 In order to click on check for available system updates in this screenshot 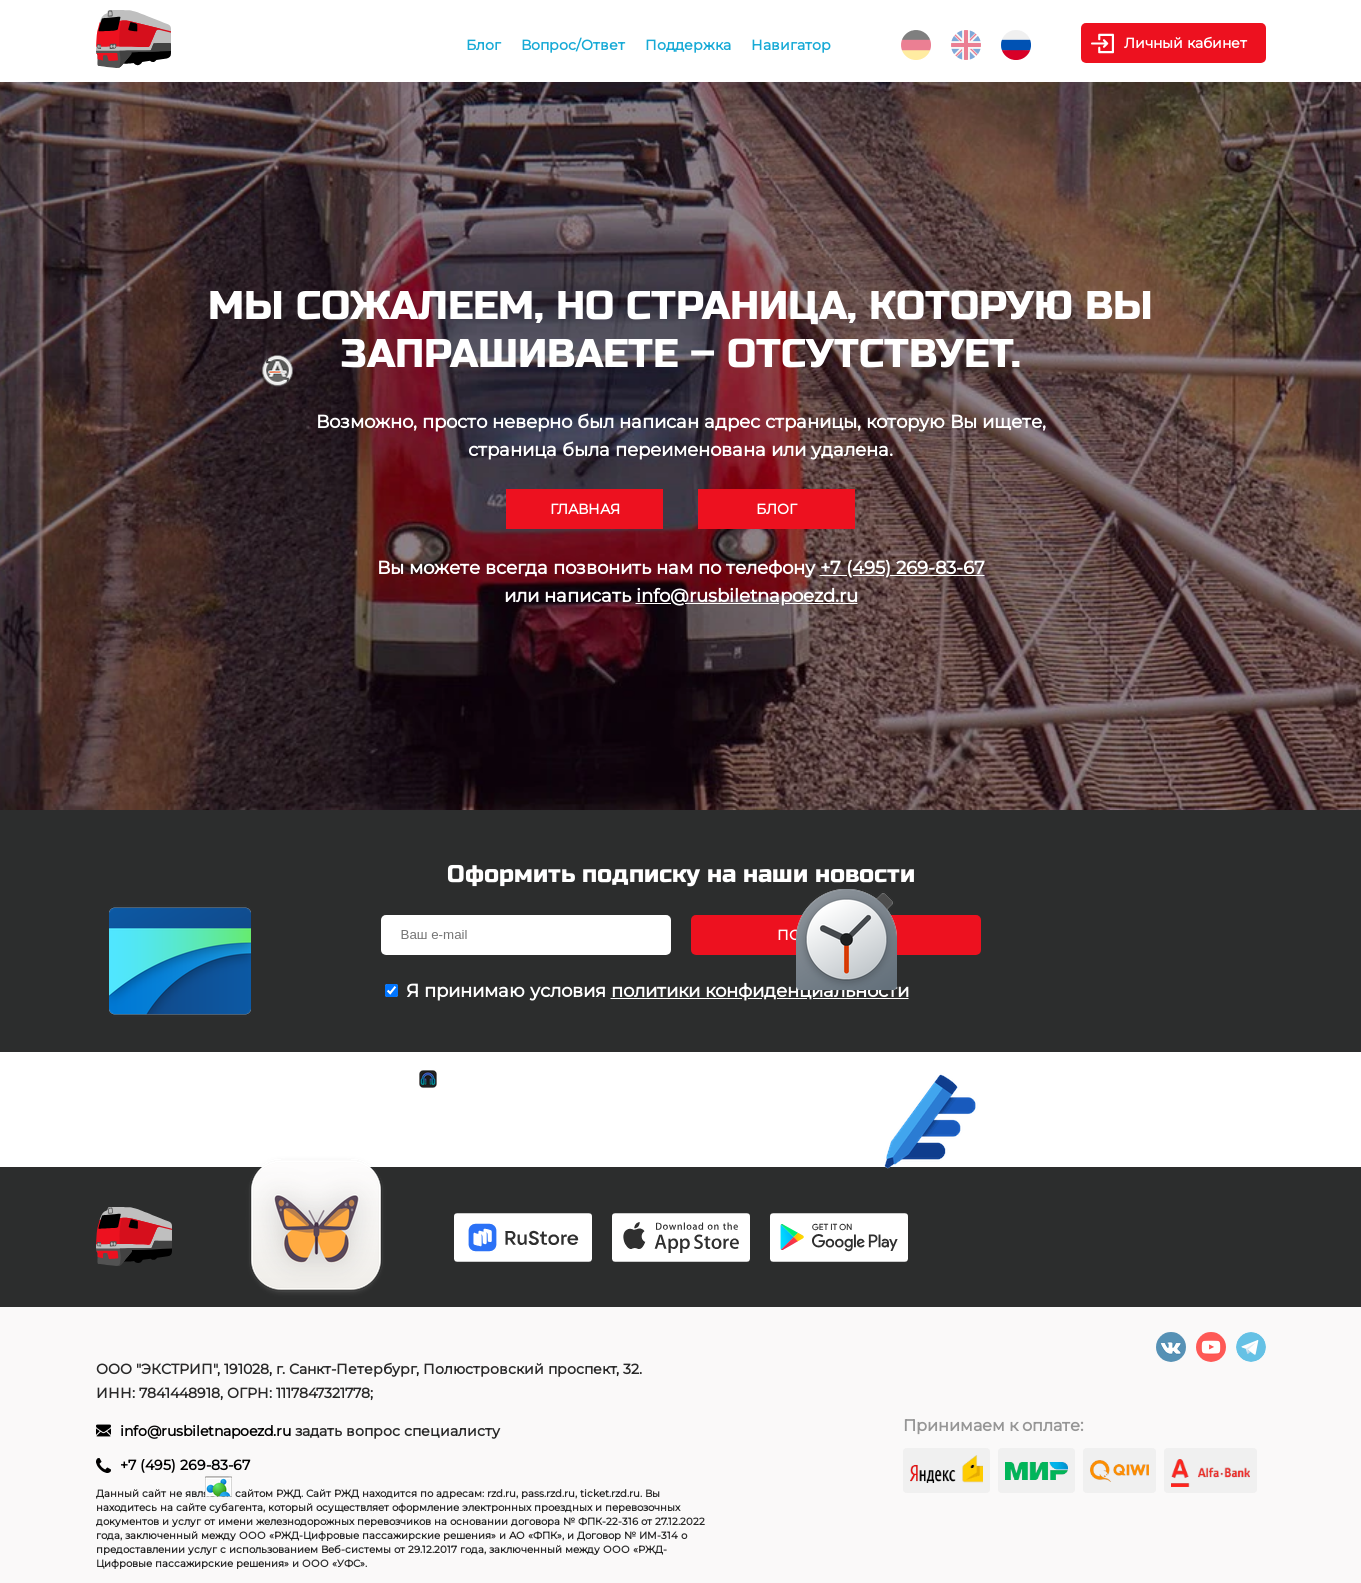, I will do `click(277, 370)`.